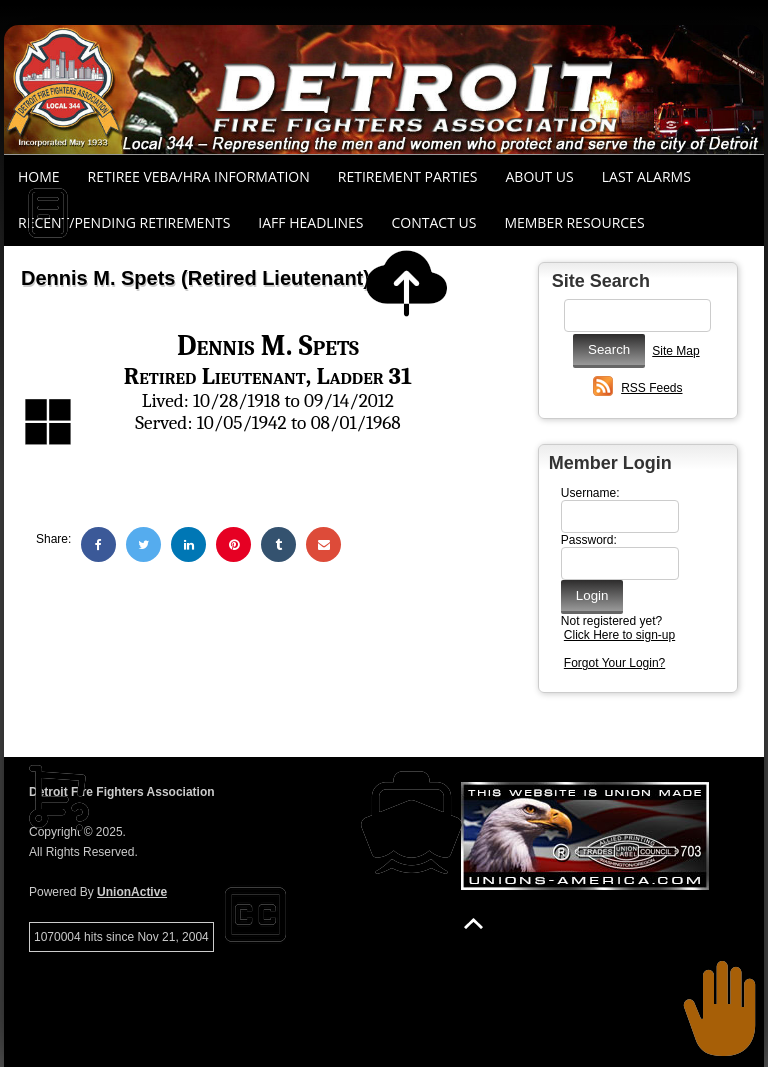 This screenshot has height=1067, width=768. What do you see at coordinates (255, 914) in the screenshot?
I see `enable closed captions for video content` at bounding box center [255, 914].